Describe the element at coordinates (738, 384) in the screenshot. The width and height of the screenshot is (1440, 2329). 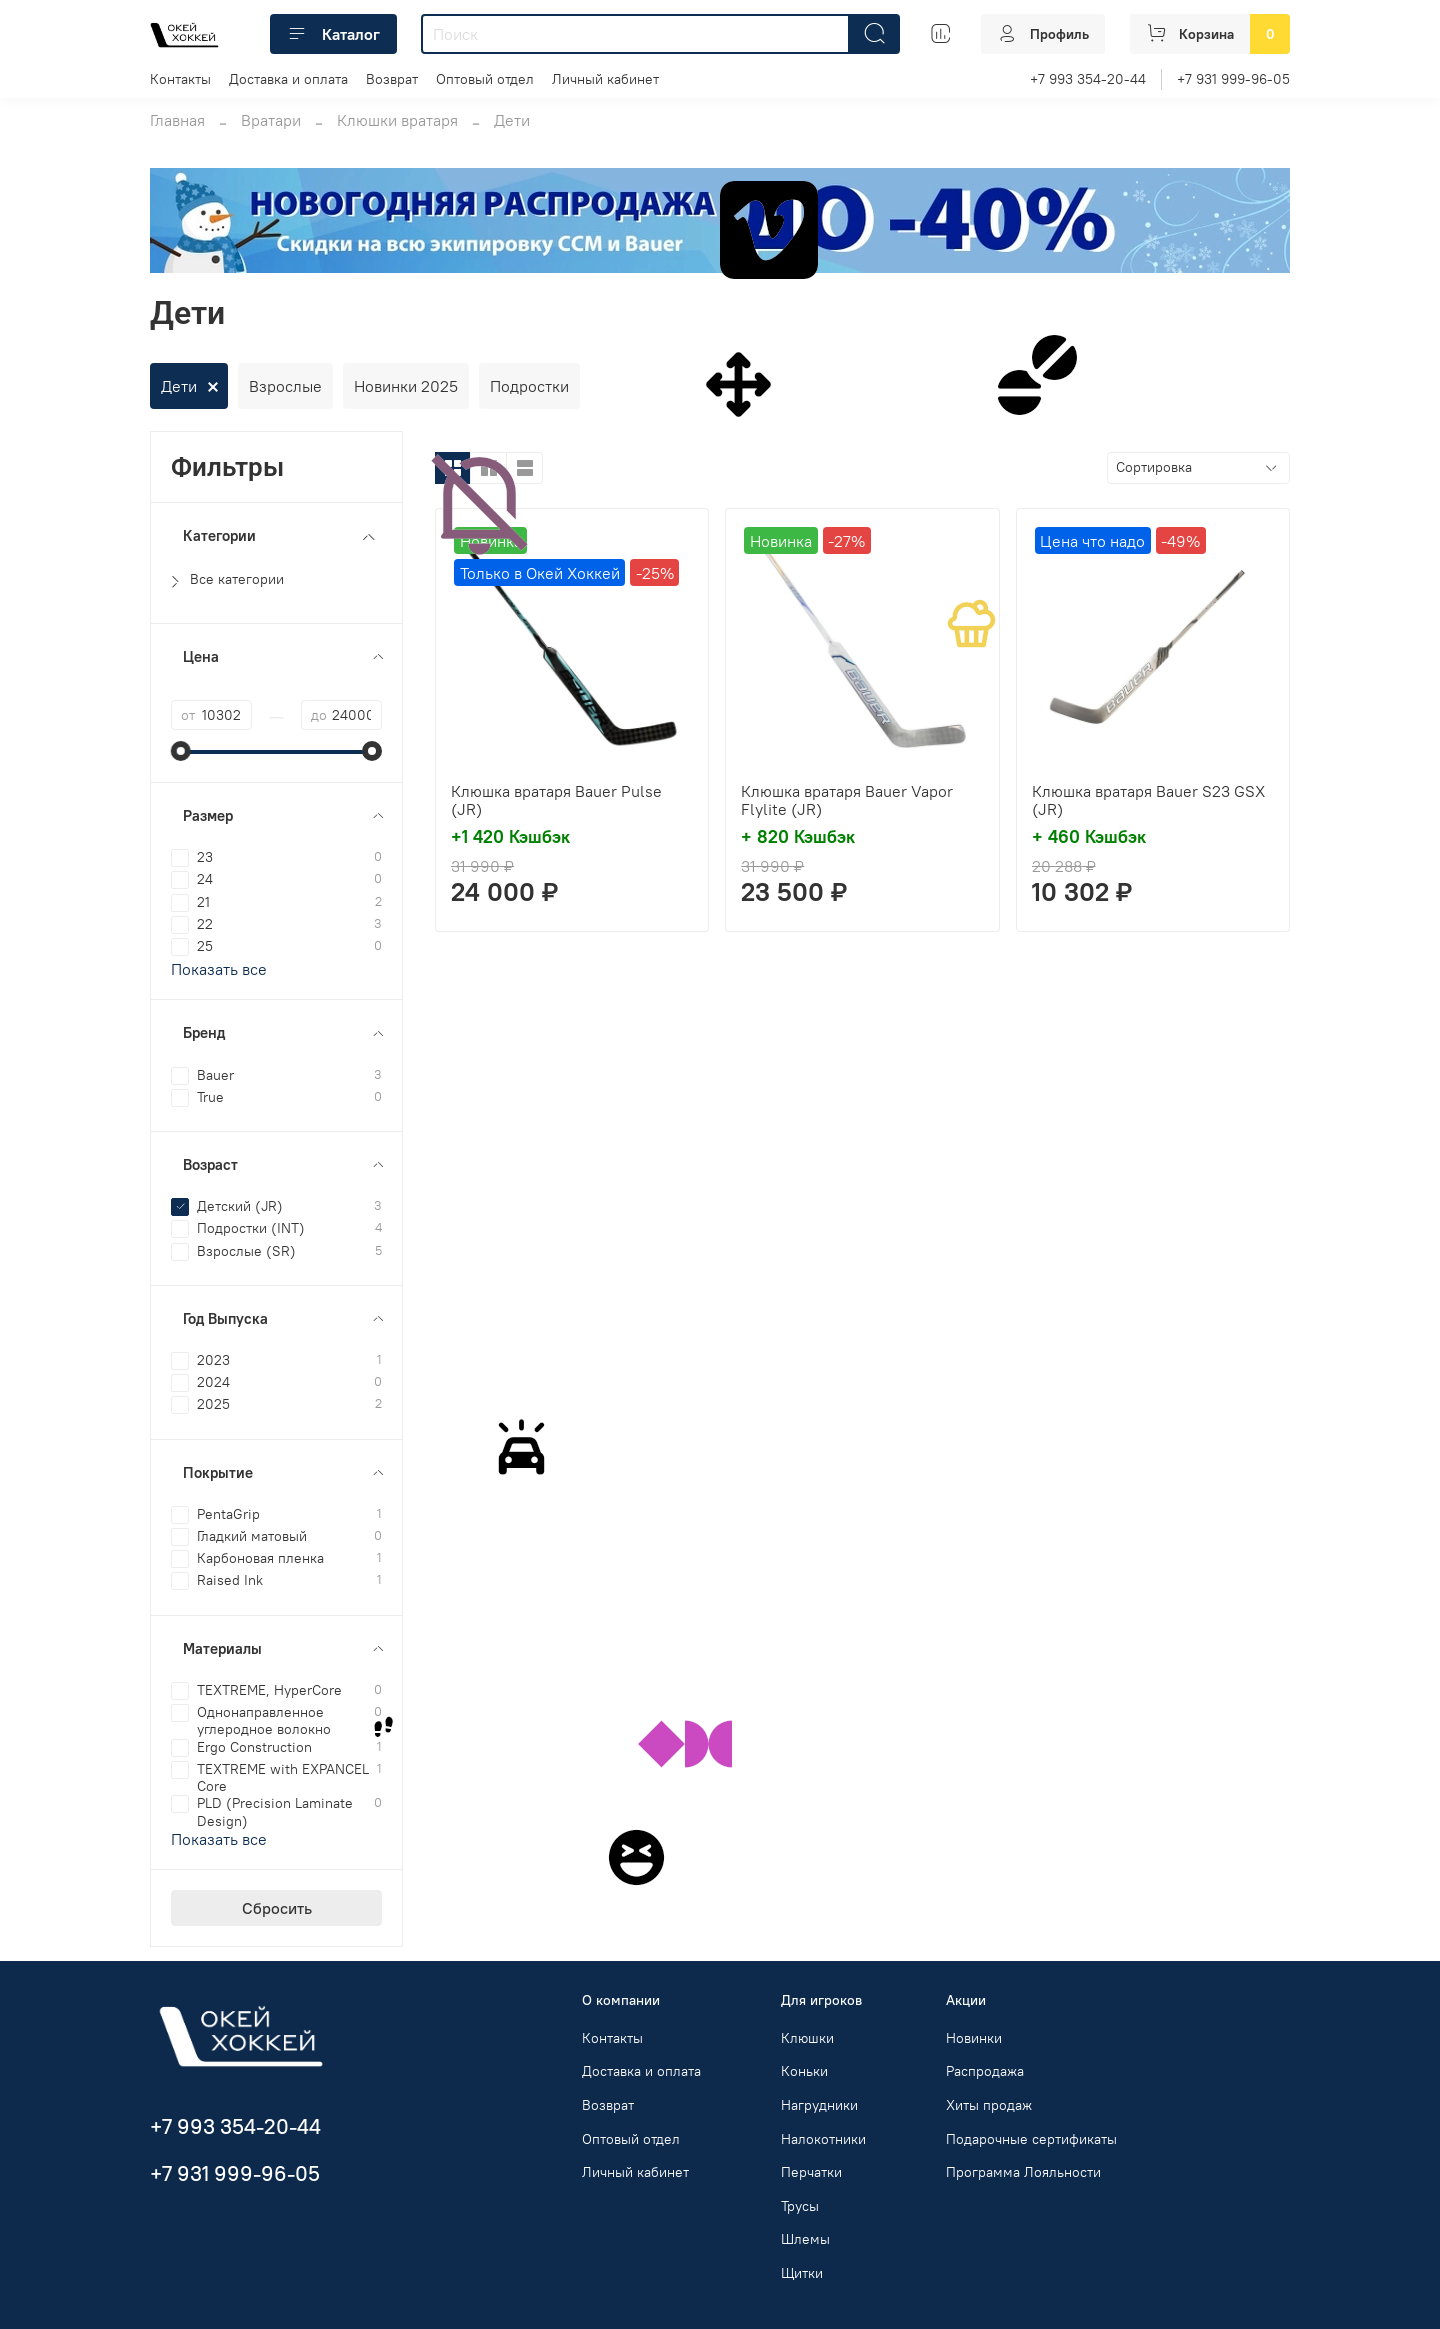
I see `move or reposition an element` at that location.